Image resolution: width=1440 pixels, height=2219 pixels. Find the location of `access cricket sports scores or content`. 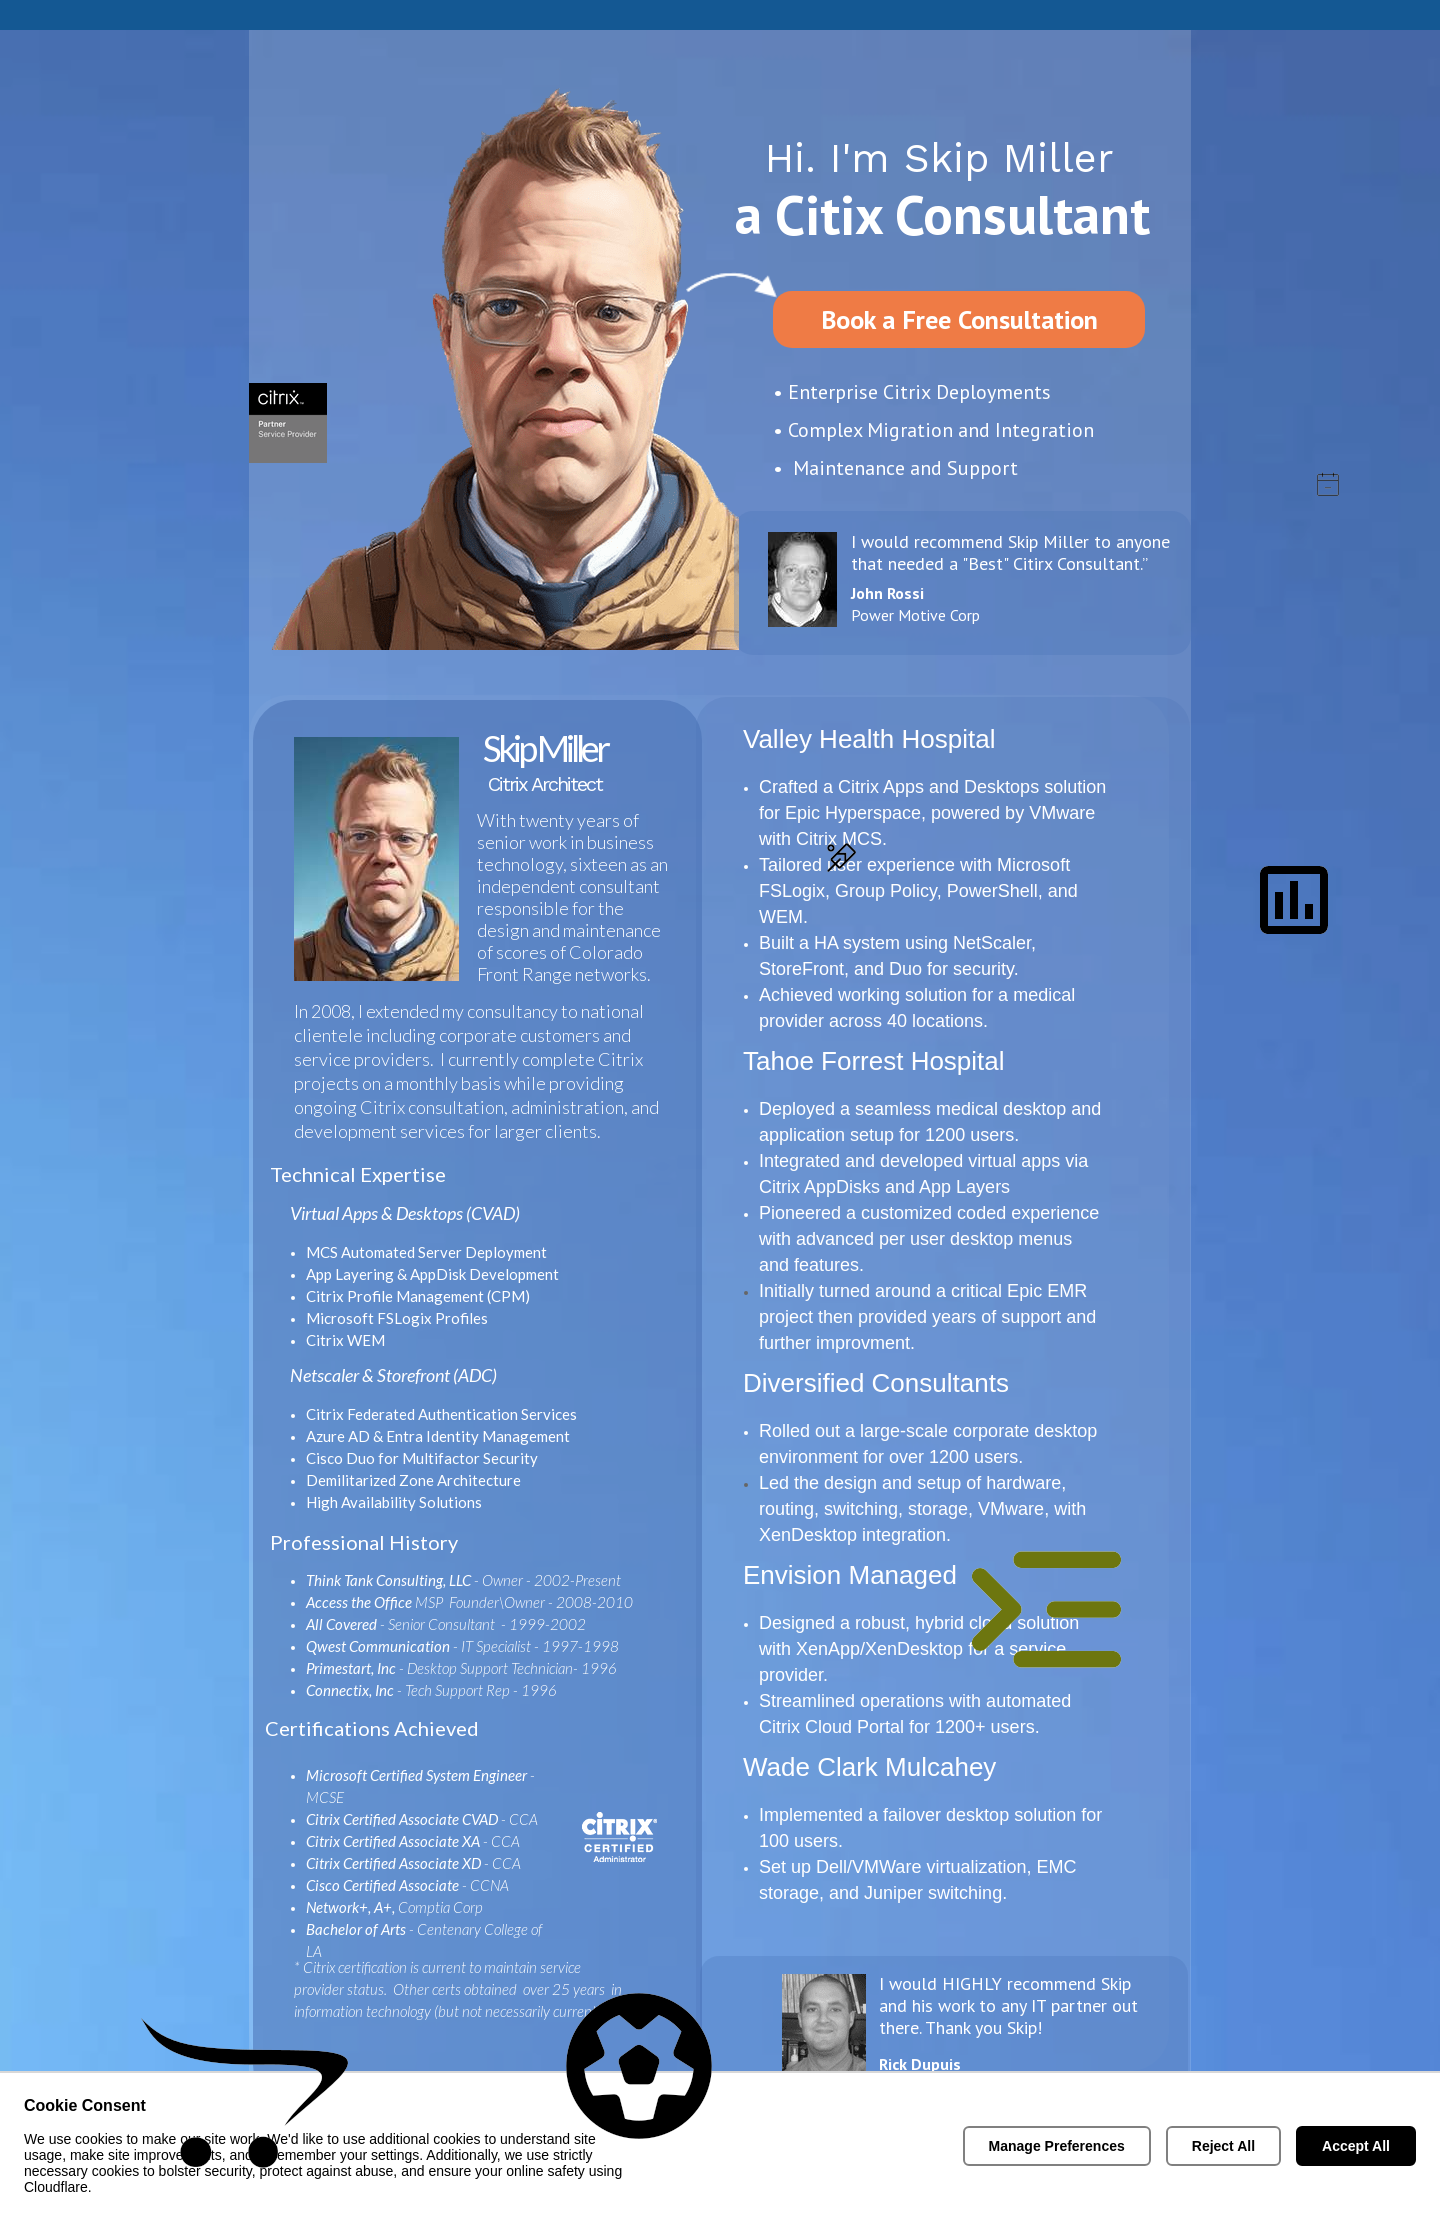

access cricket sports scores or content is located at coordinates (840, 857).